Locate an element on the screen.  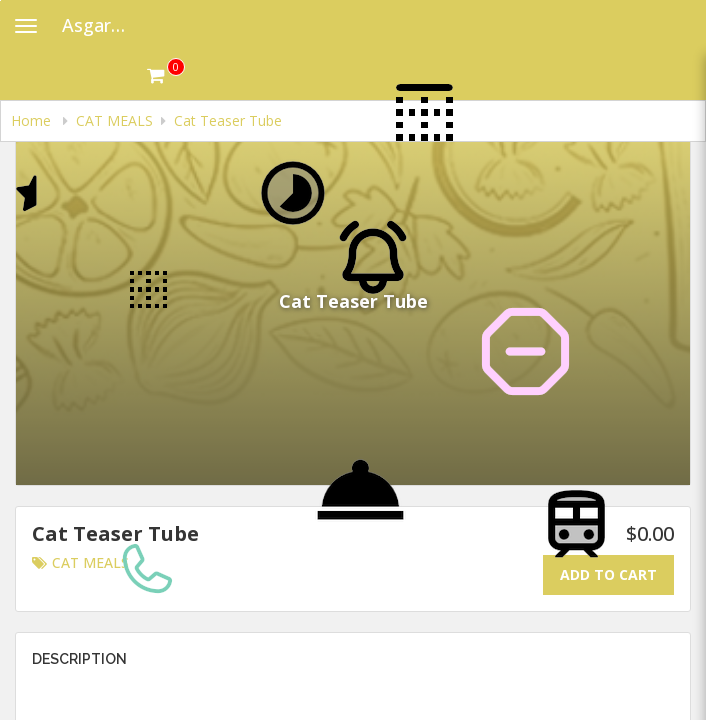
apply border to top edge of cell or table is located at coordinates (424, 112).